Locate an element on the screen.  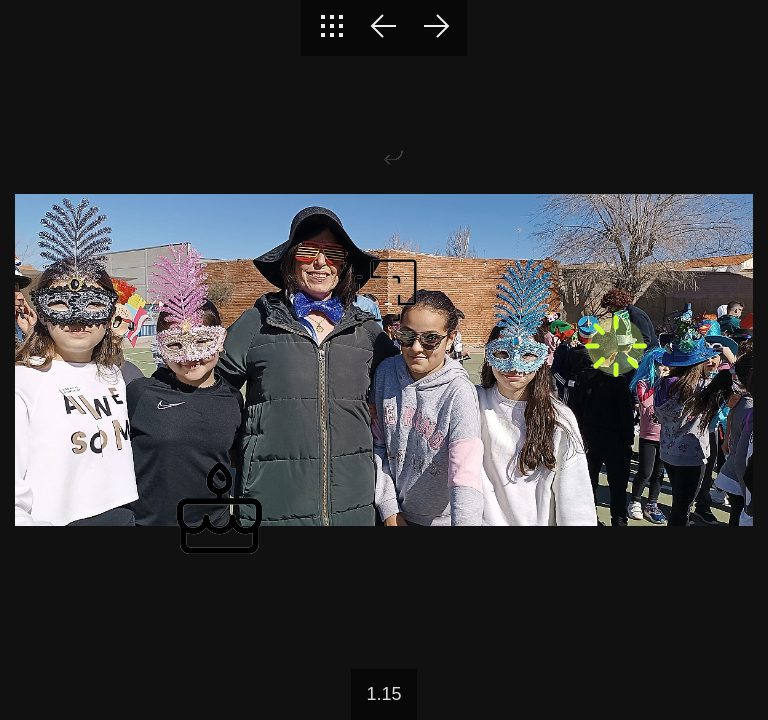
indicates content is loading is located at coordinates (616, 346).